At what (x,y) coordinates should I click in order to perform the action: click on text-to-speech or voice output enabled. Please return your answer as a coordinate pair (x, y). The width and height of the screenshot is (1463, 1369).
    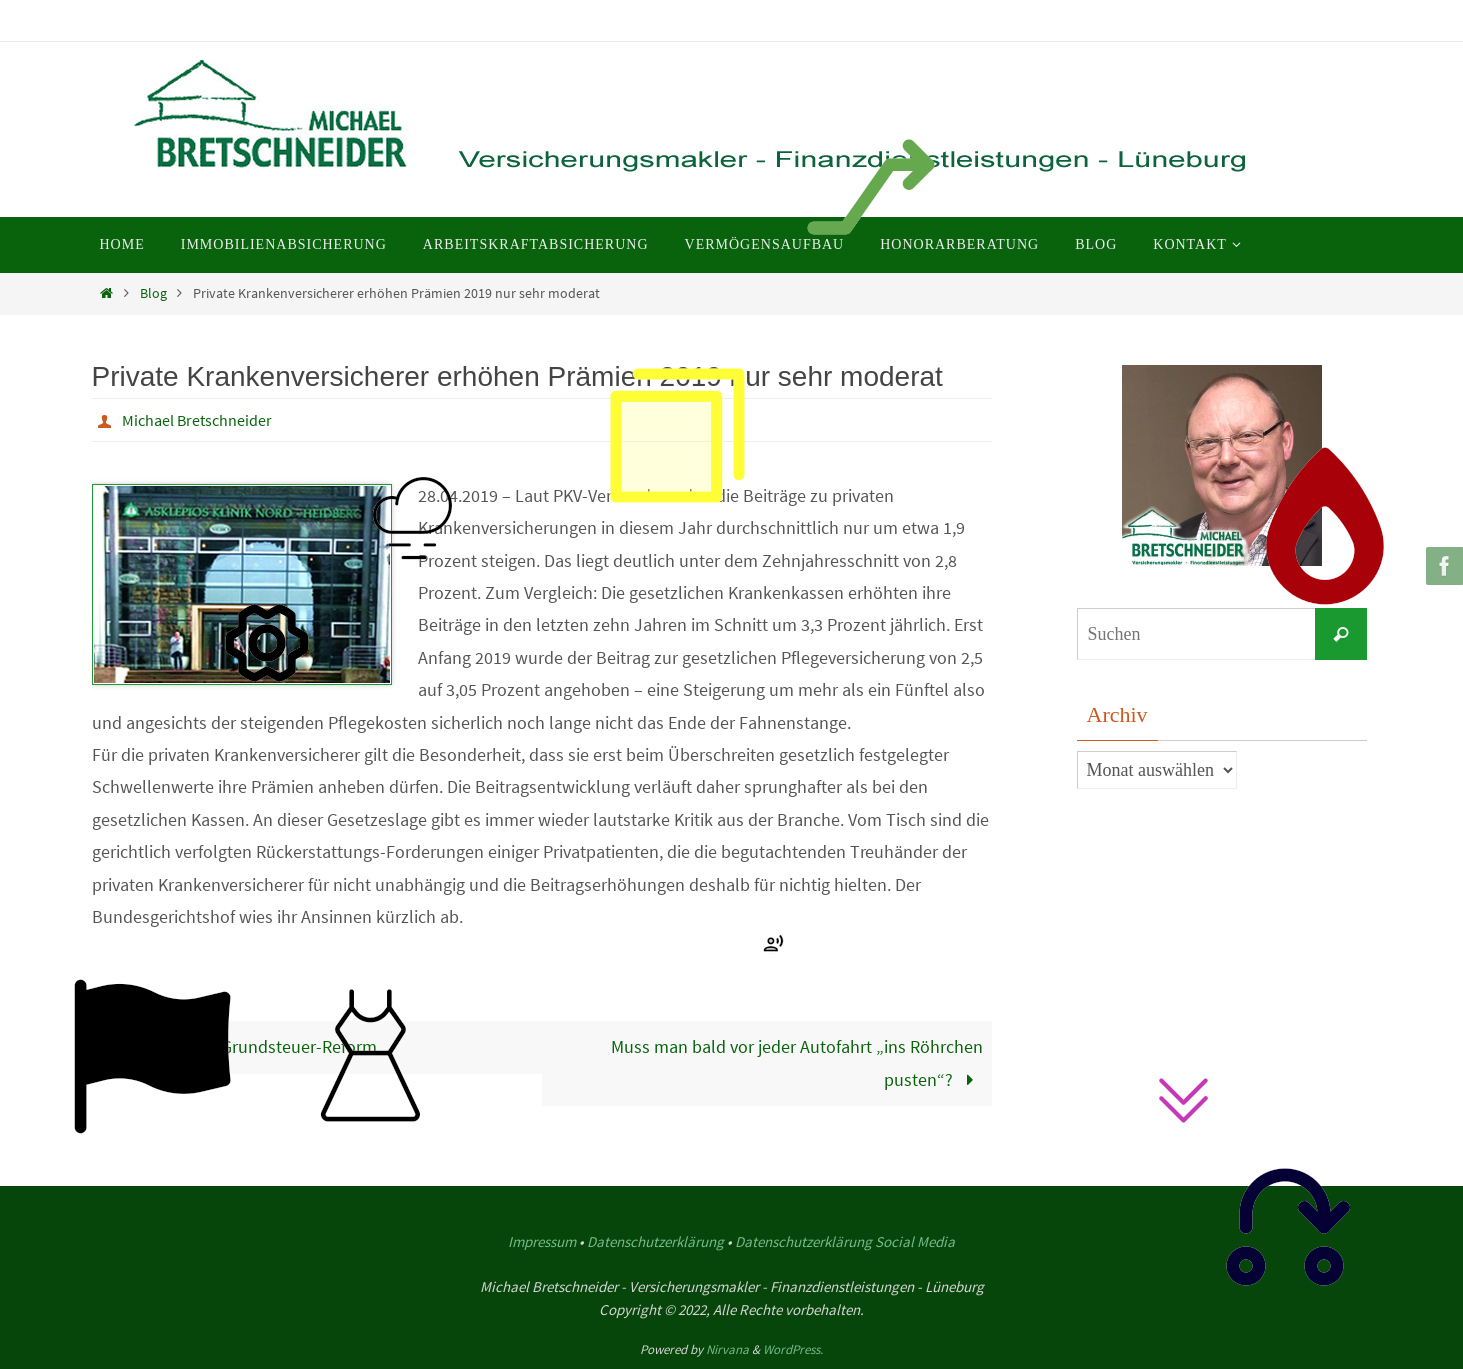
    Looking at the image, I should click on (773, 943).